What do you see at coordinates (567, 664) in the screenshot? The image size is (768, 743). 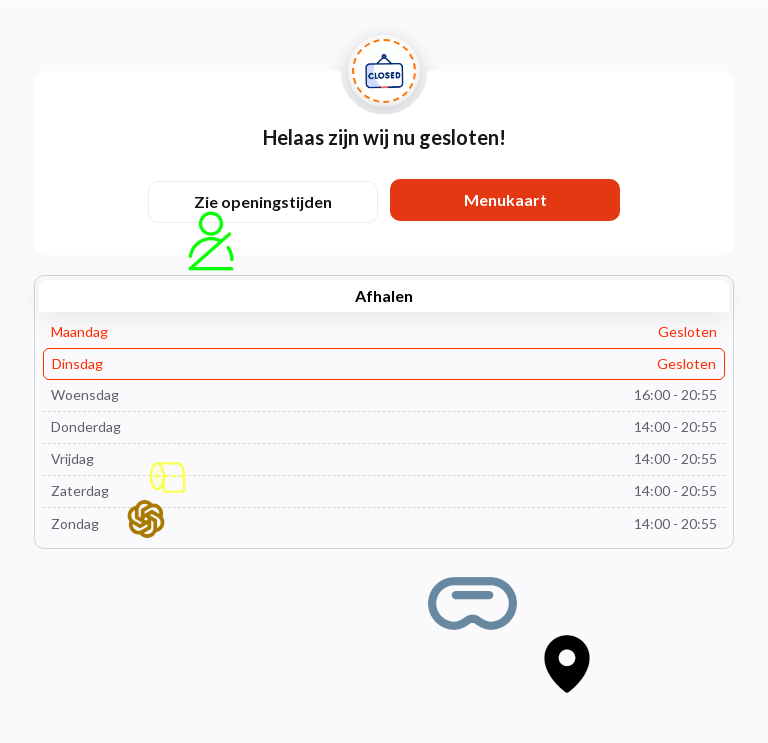 I see `view location on map` at bounding box center [567, 664].